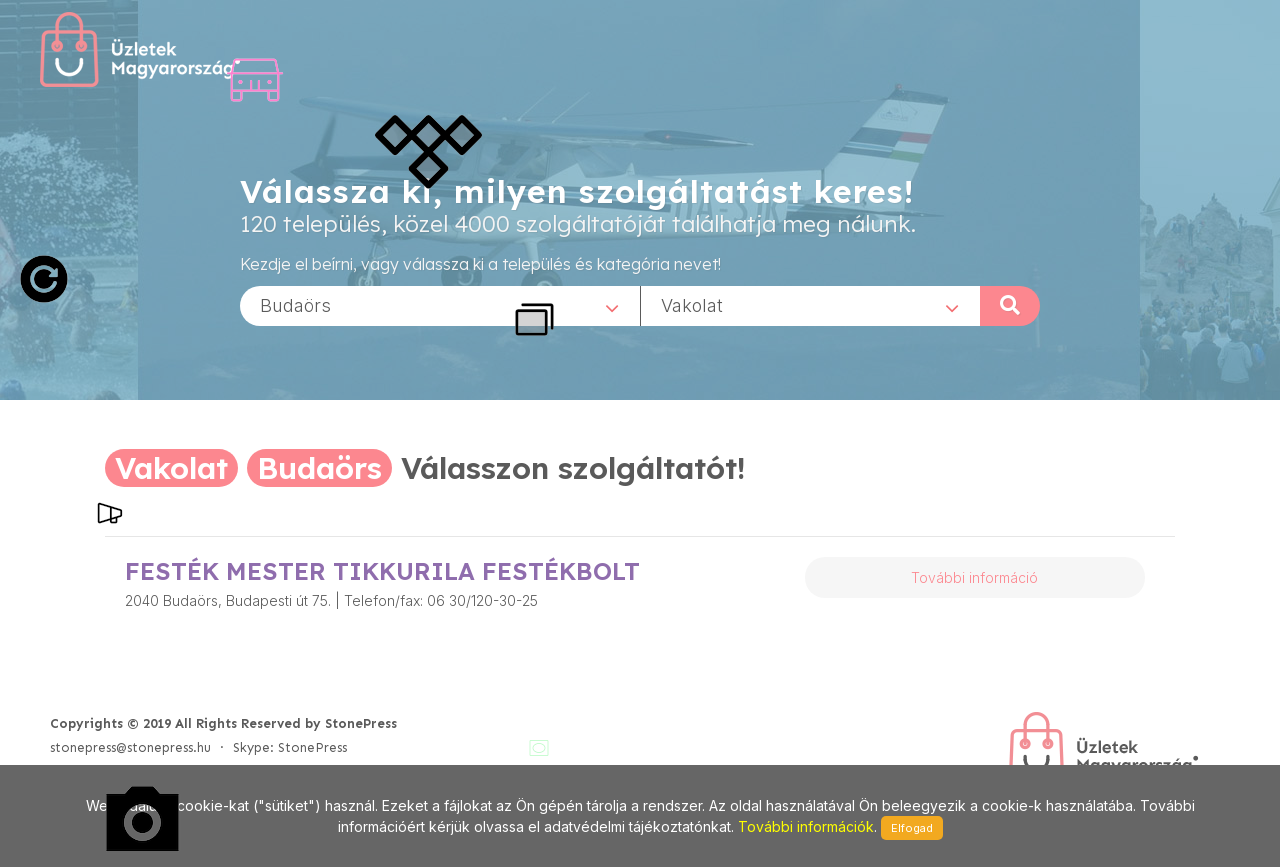  What do you see at coordinates (255, 81) in the screenshot?
I see `select off-road or adventure vehicle type` at bounding box center [255, 81].